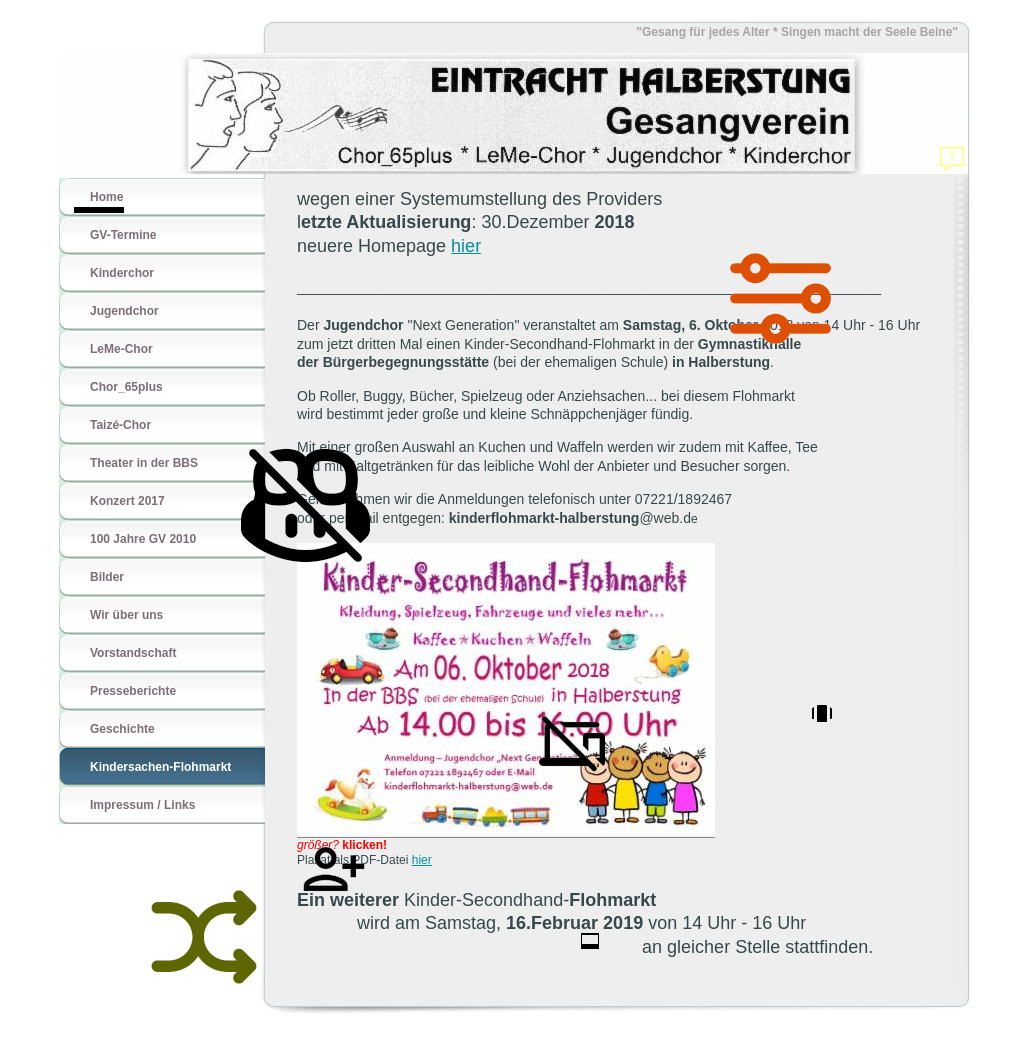 Image resolution: width=1031 pixels, height=1042 pixels. What do you see at coordinates (590, 941) in the screenshot?
I see `video player with caption or subtitle bar` at bounding box center [590, 941].